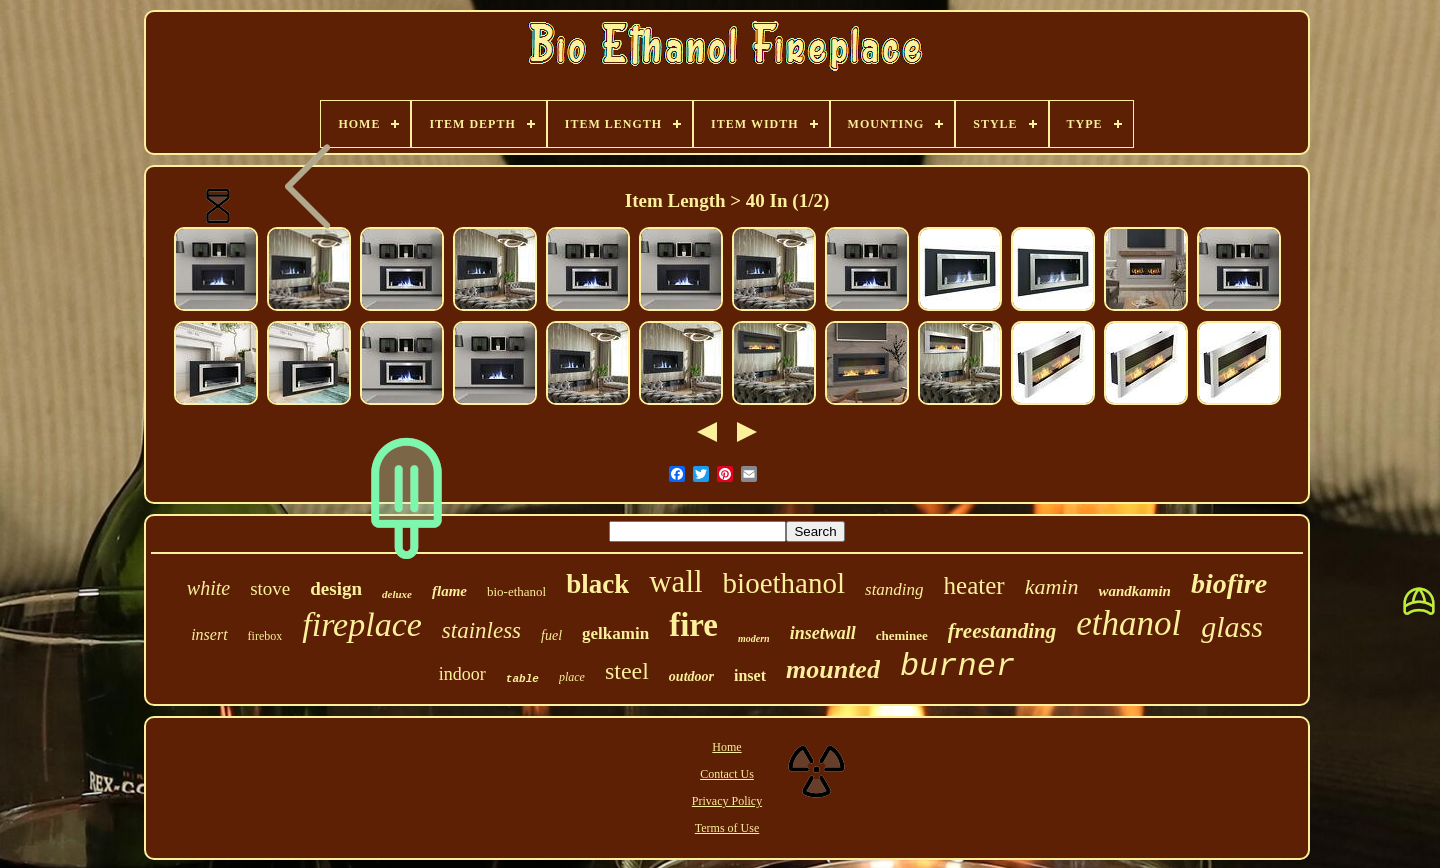  I want to click on access dessert or frozen treats category, so click(406, 496).